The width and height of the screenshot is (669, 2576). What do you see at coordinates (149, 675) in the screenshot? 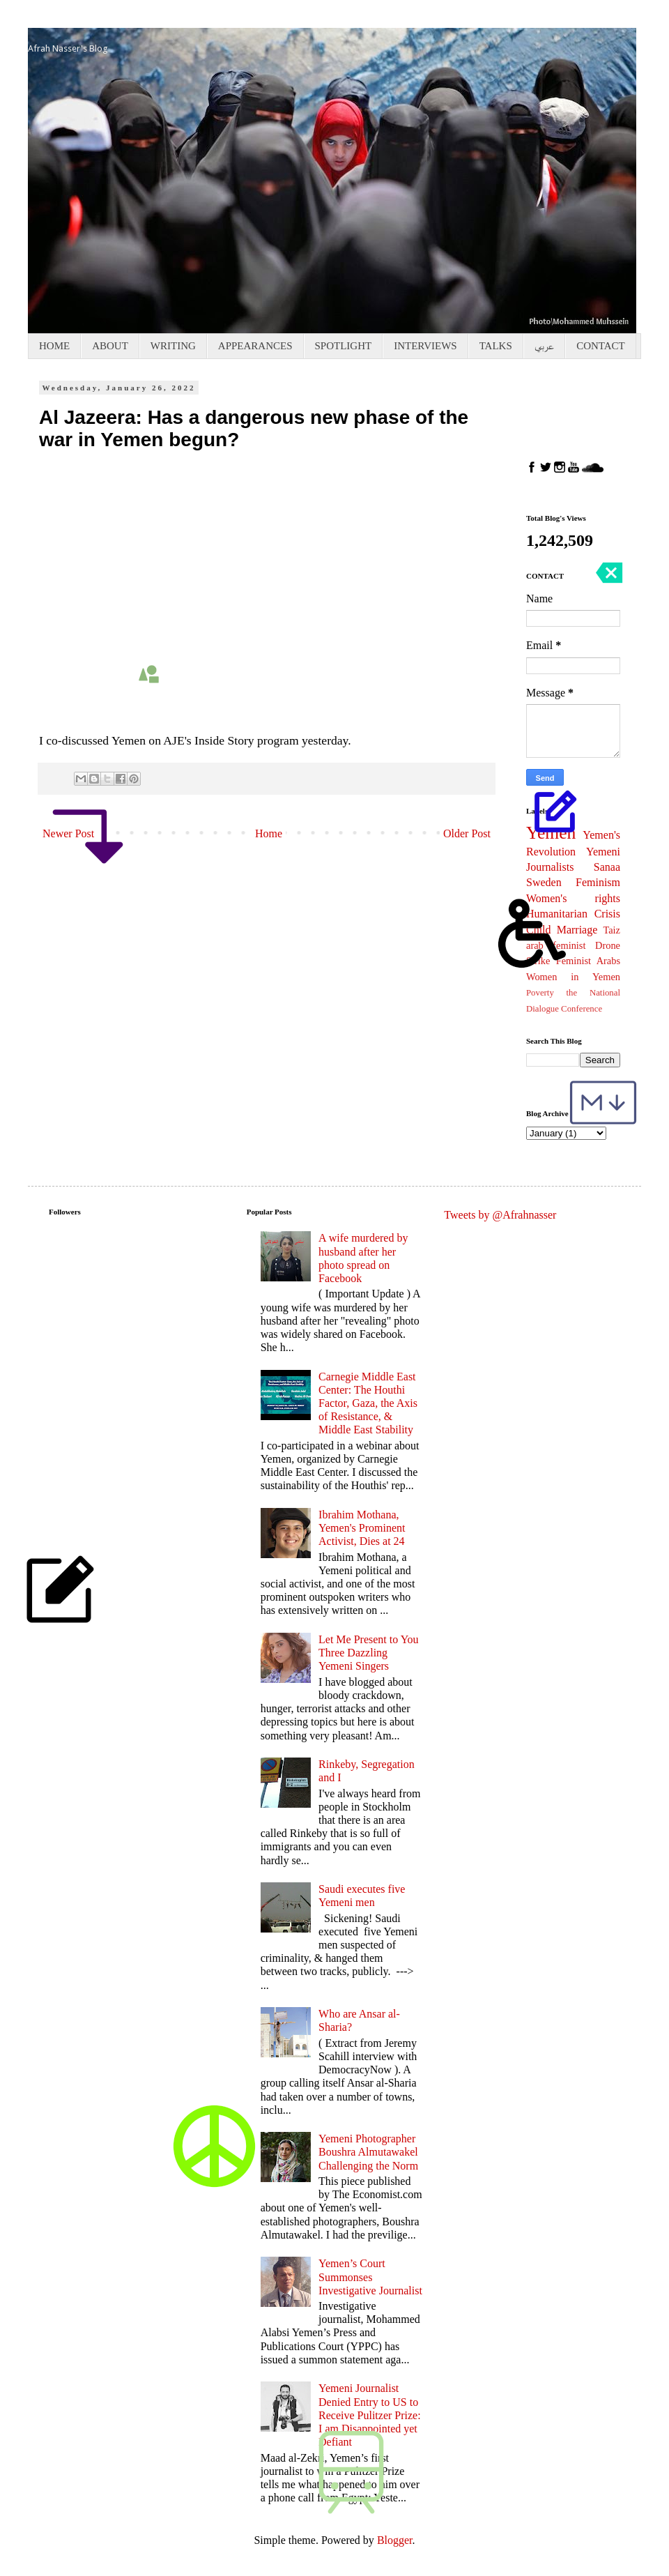
I see `access shape tools or drawing options` at bounding box center [149, 675].